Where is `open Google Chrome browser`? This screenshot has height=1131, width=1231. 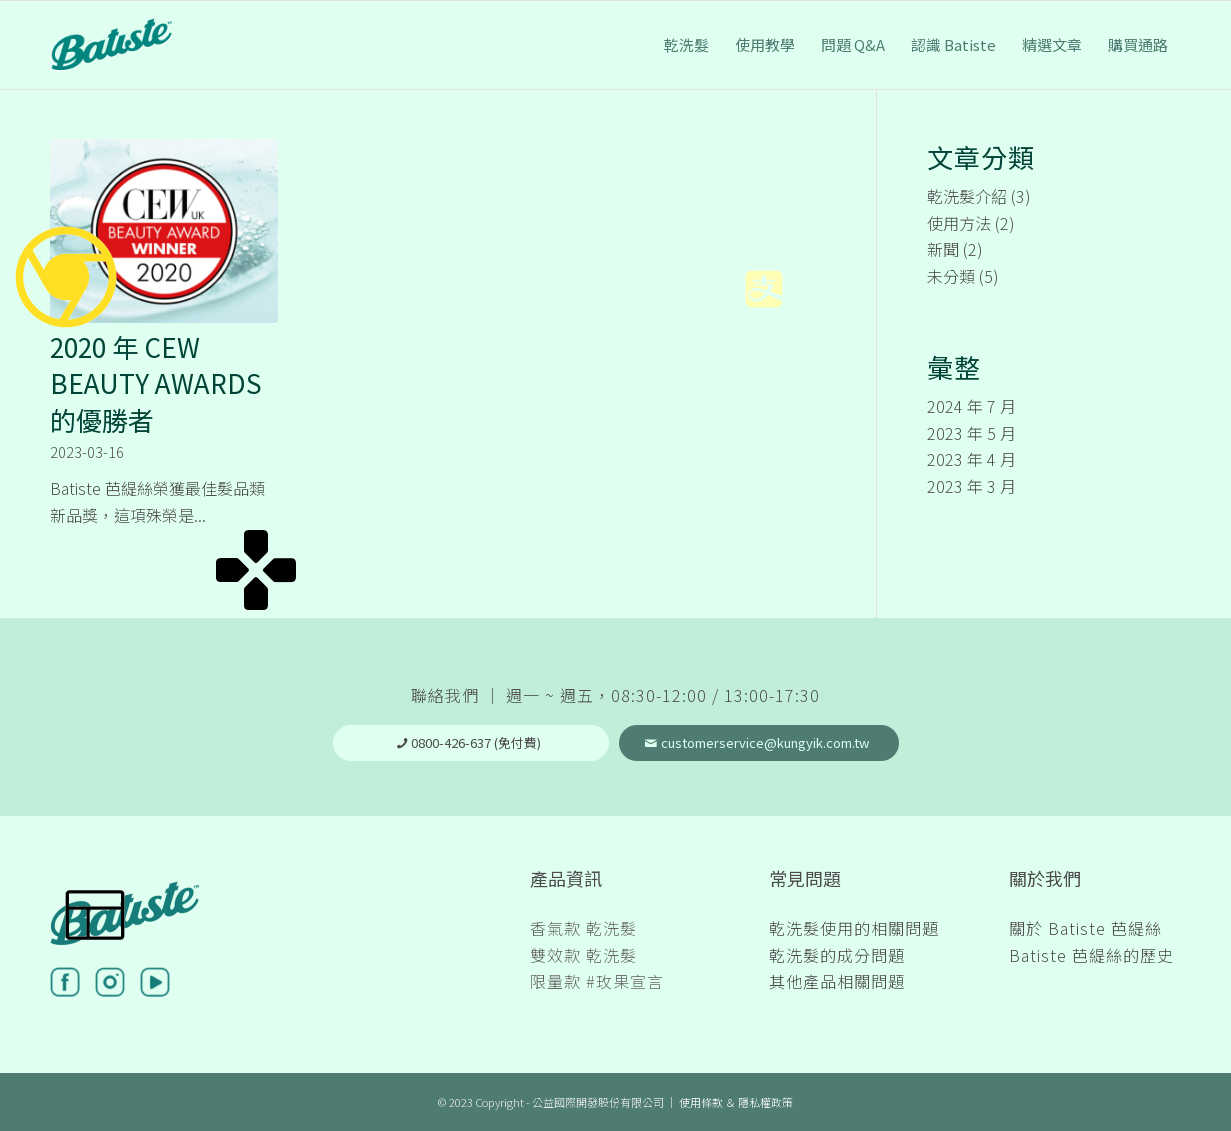 open Google Chrome browser is located at coordinates (66, 277).